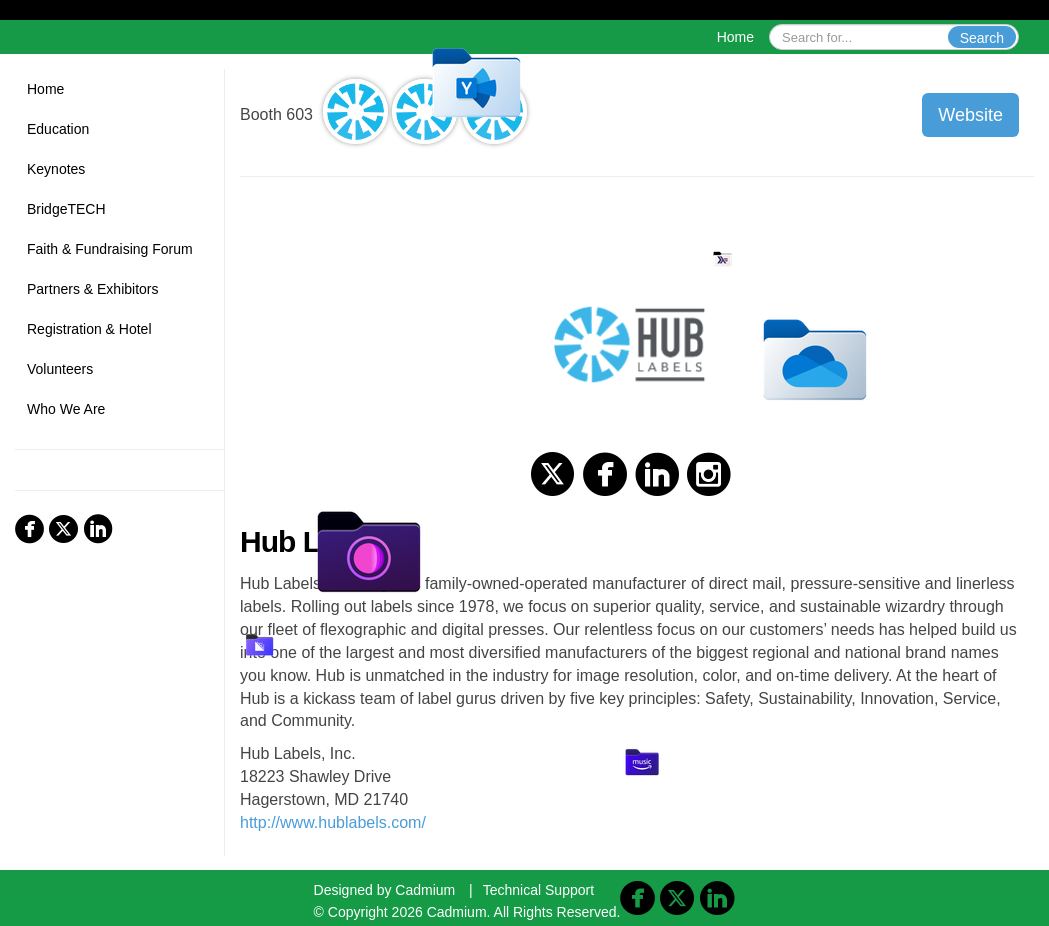 The width and height of the screenshot is (1049, 926). Describe the element at coordinates (259, 645) in the screenshot. I see `open folder containing Adobe Media Encoder files` at that location.